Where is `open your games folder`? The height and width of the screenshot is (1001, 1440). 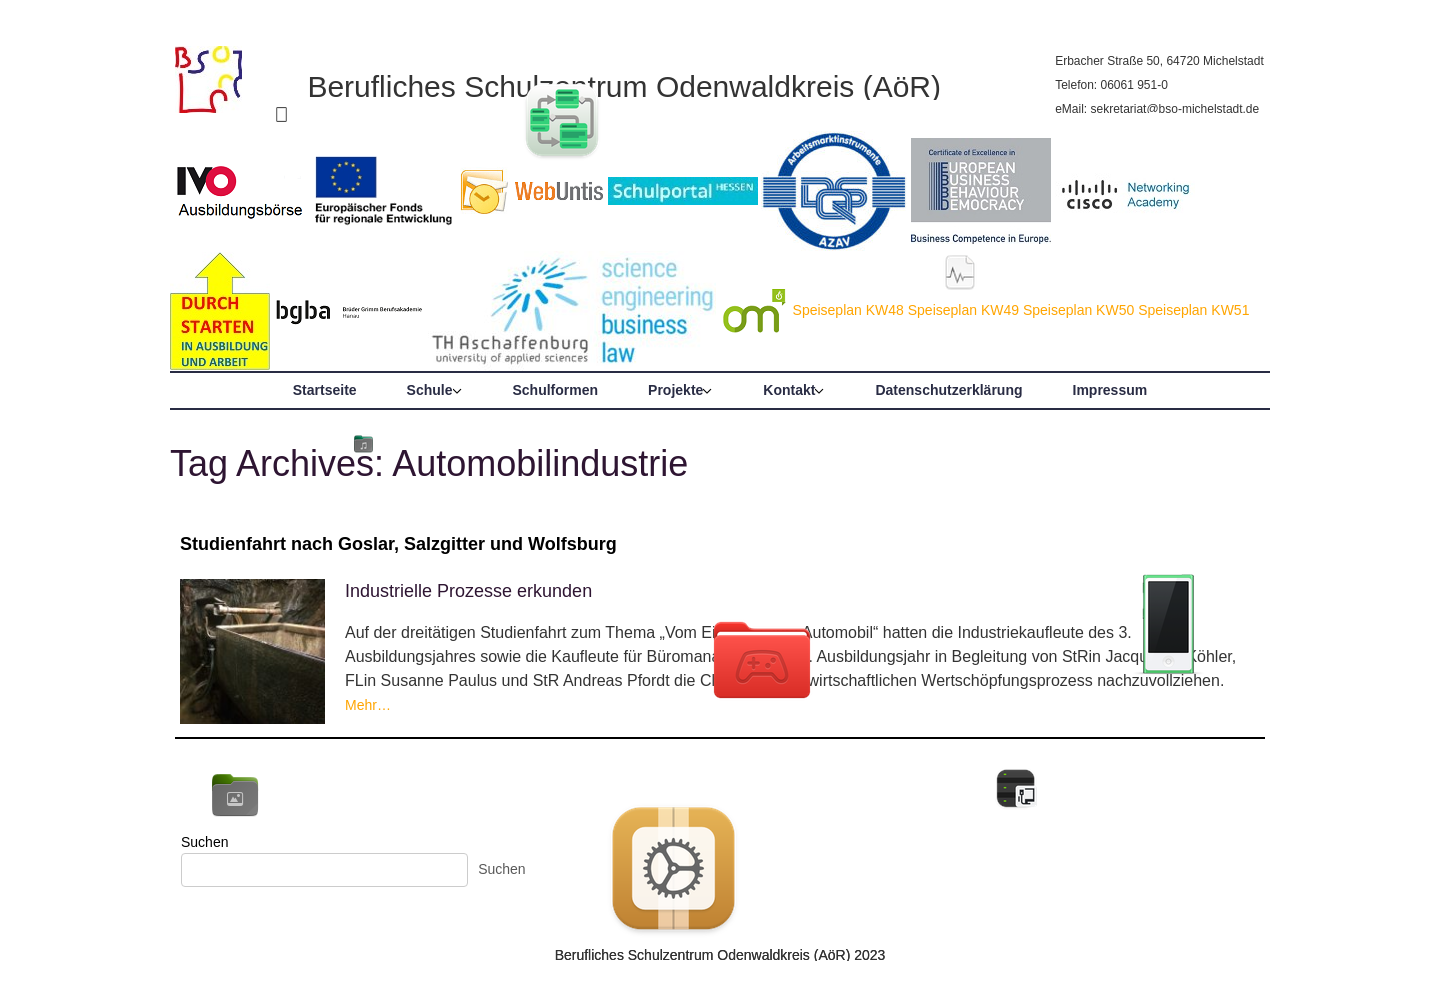 open your games folder is located at coordinates (762, 660).